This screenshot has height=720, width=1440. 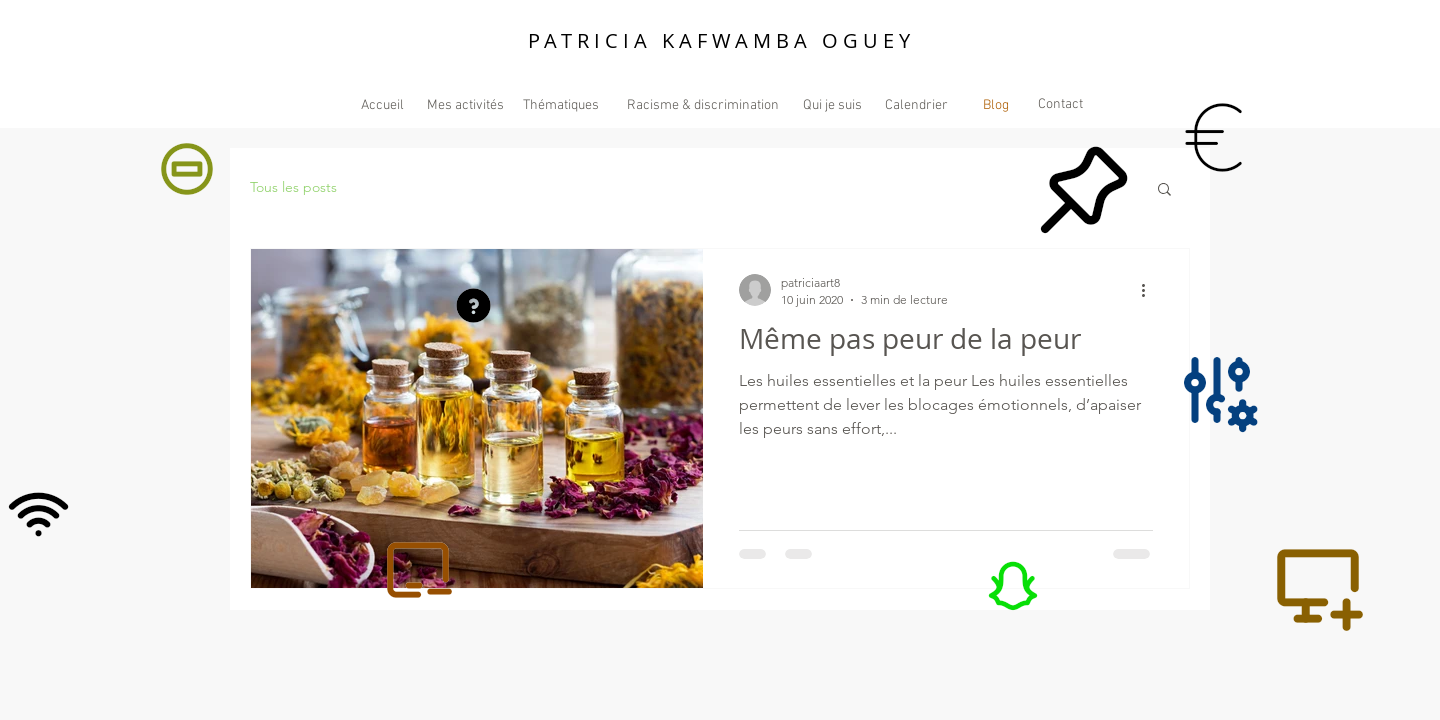 I want to click on view amount in euros, so click(x=1219, y=137).